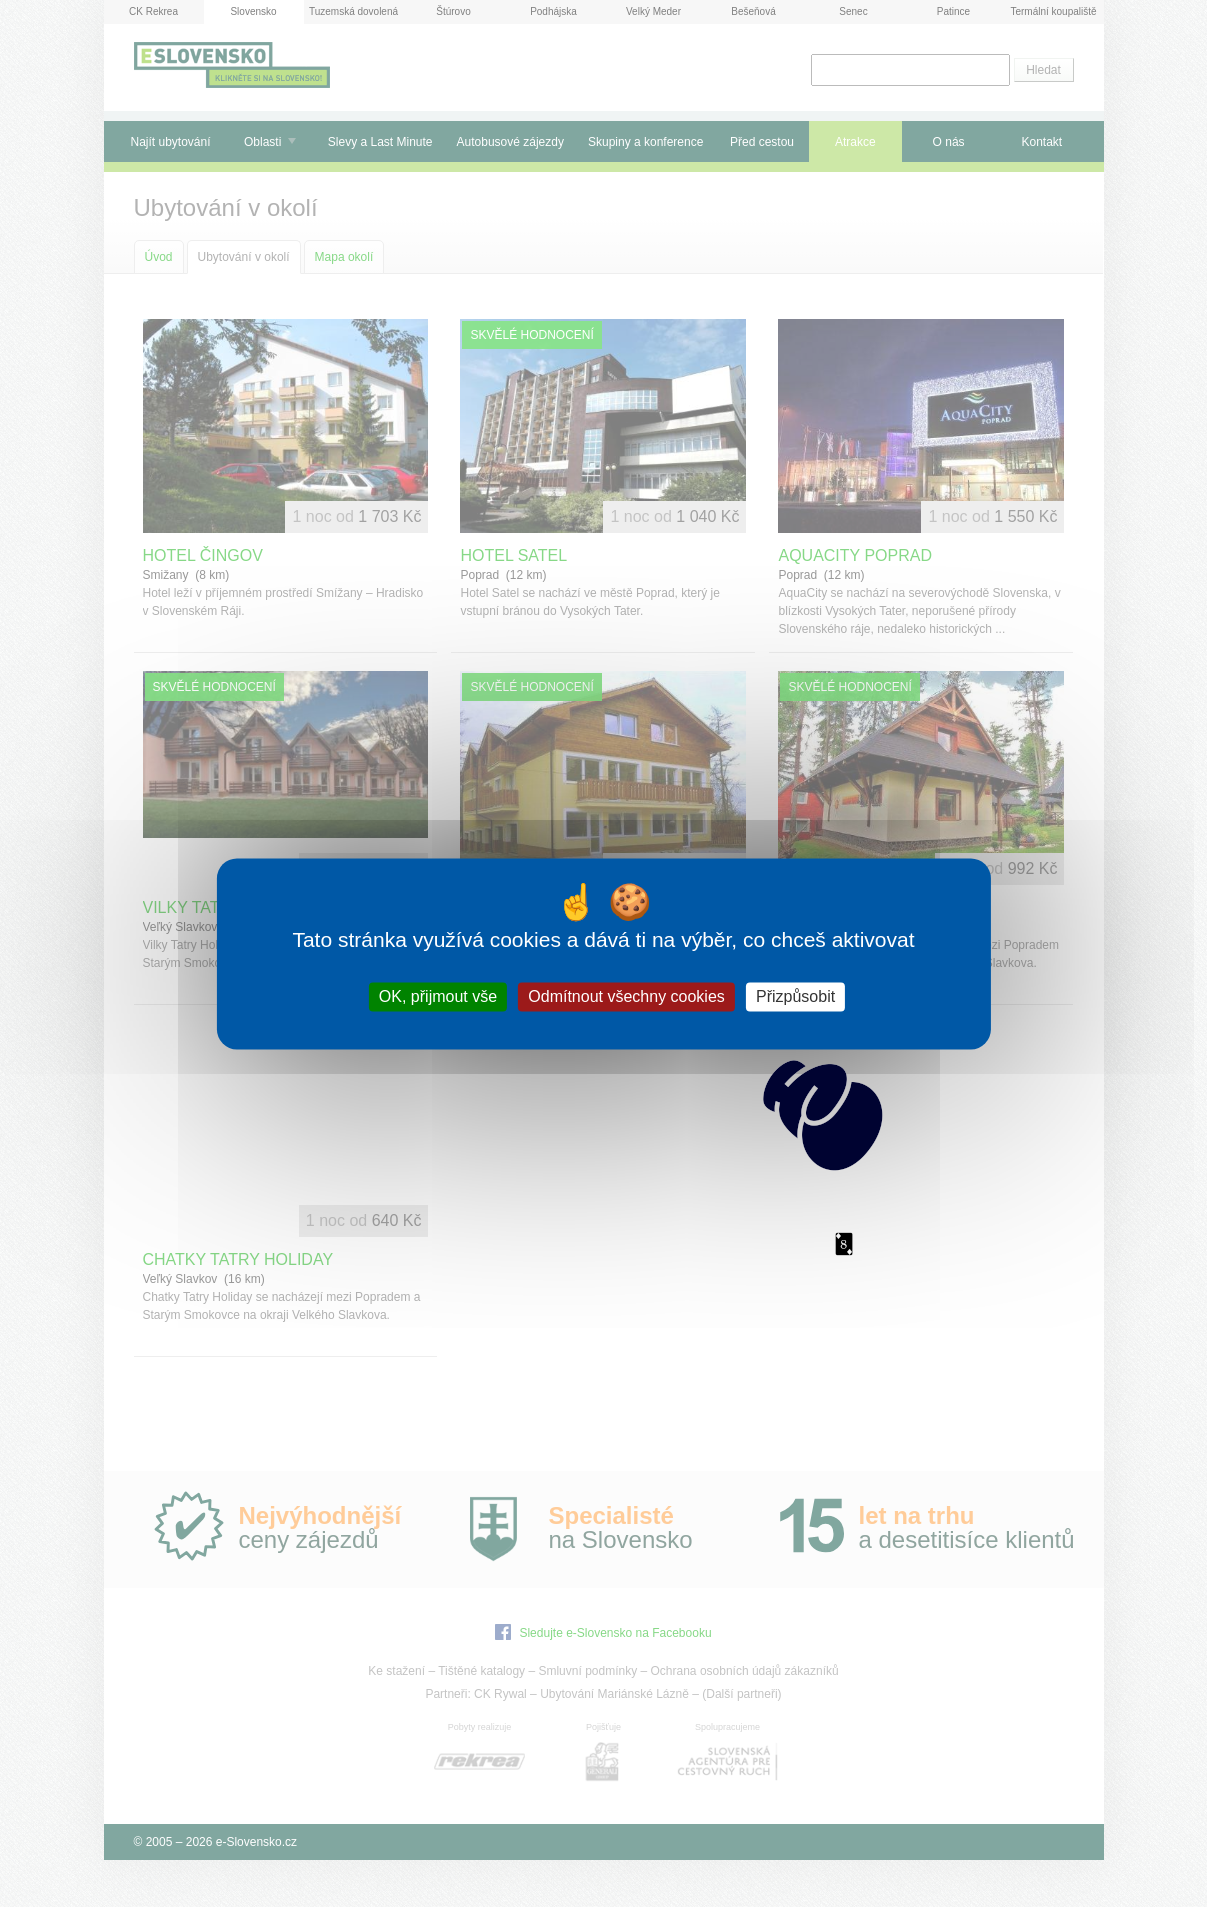  Describe the element at coordinates (822, 1110) in the screenshot. I see `access boxing or fighting game mode` at that location.